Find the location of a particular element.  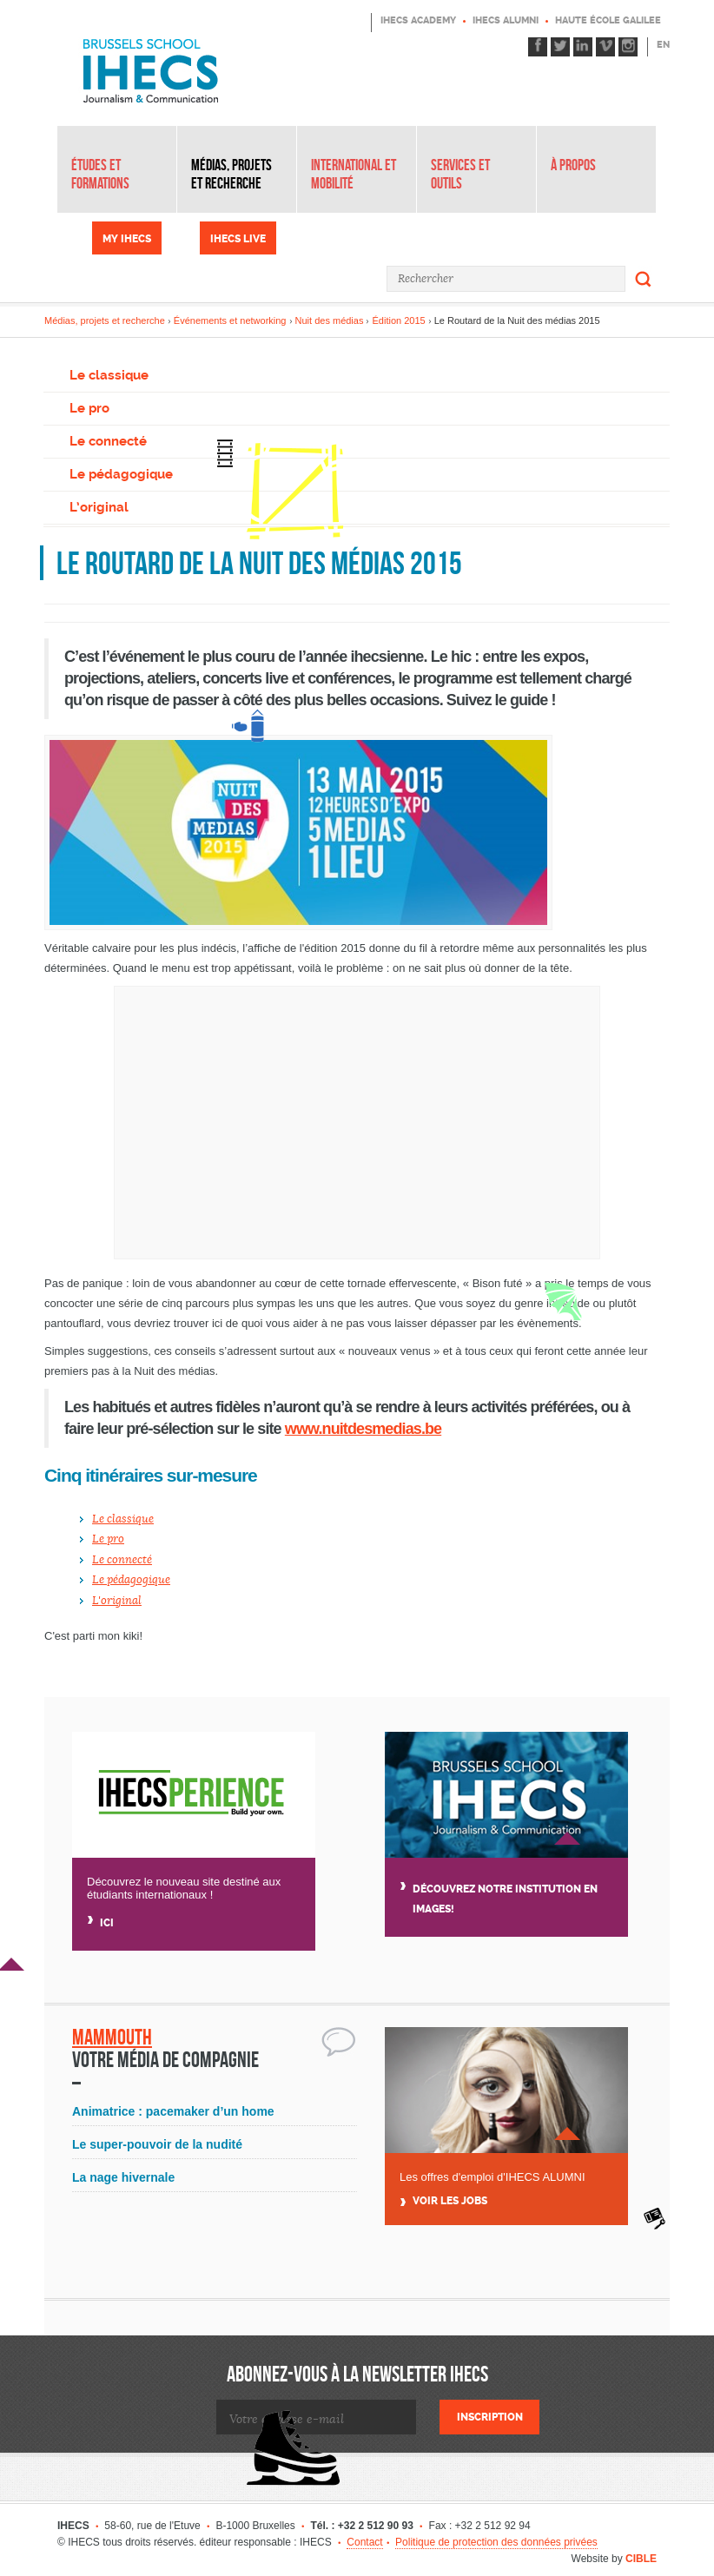

access boxing or combat training features is located at coordinates (248, 726).